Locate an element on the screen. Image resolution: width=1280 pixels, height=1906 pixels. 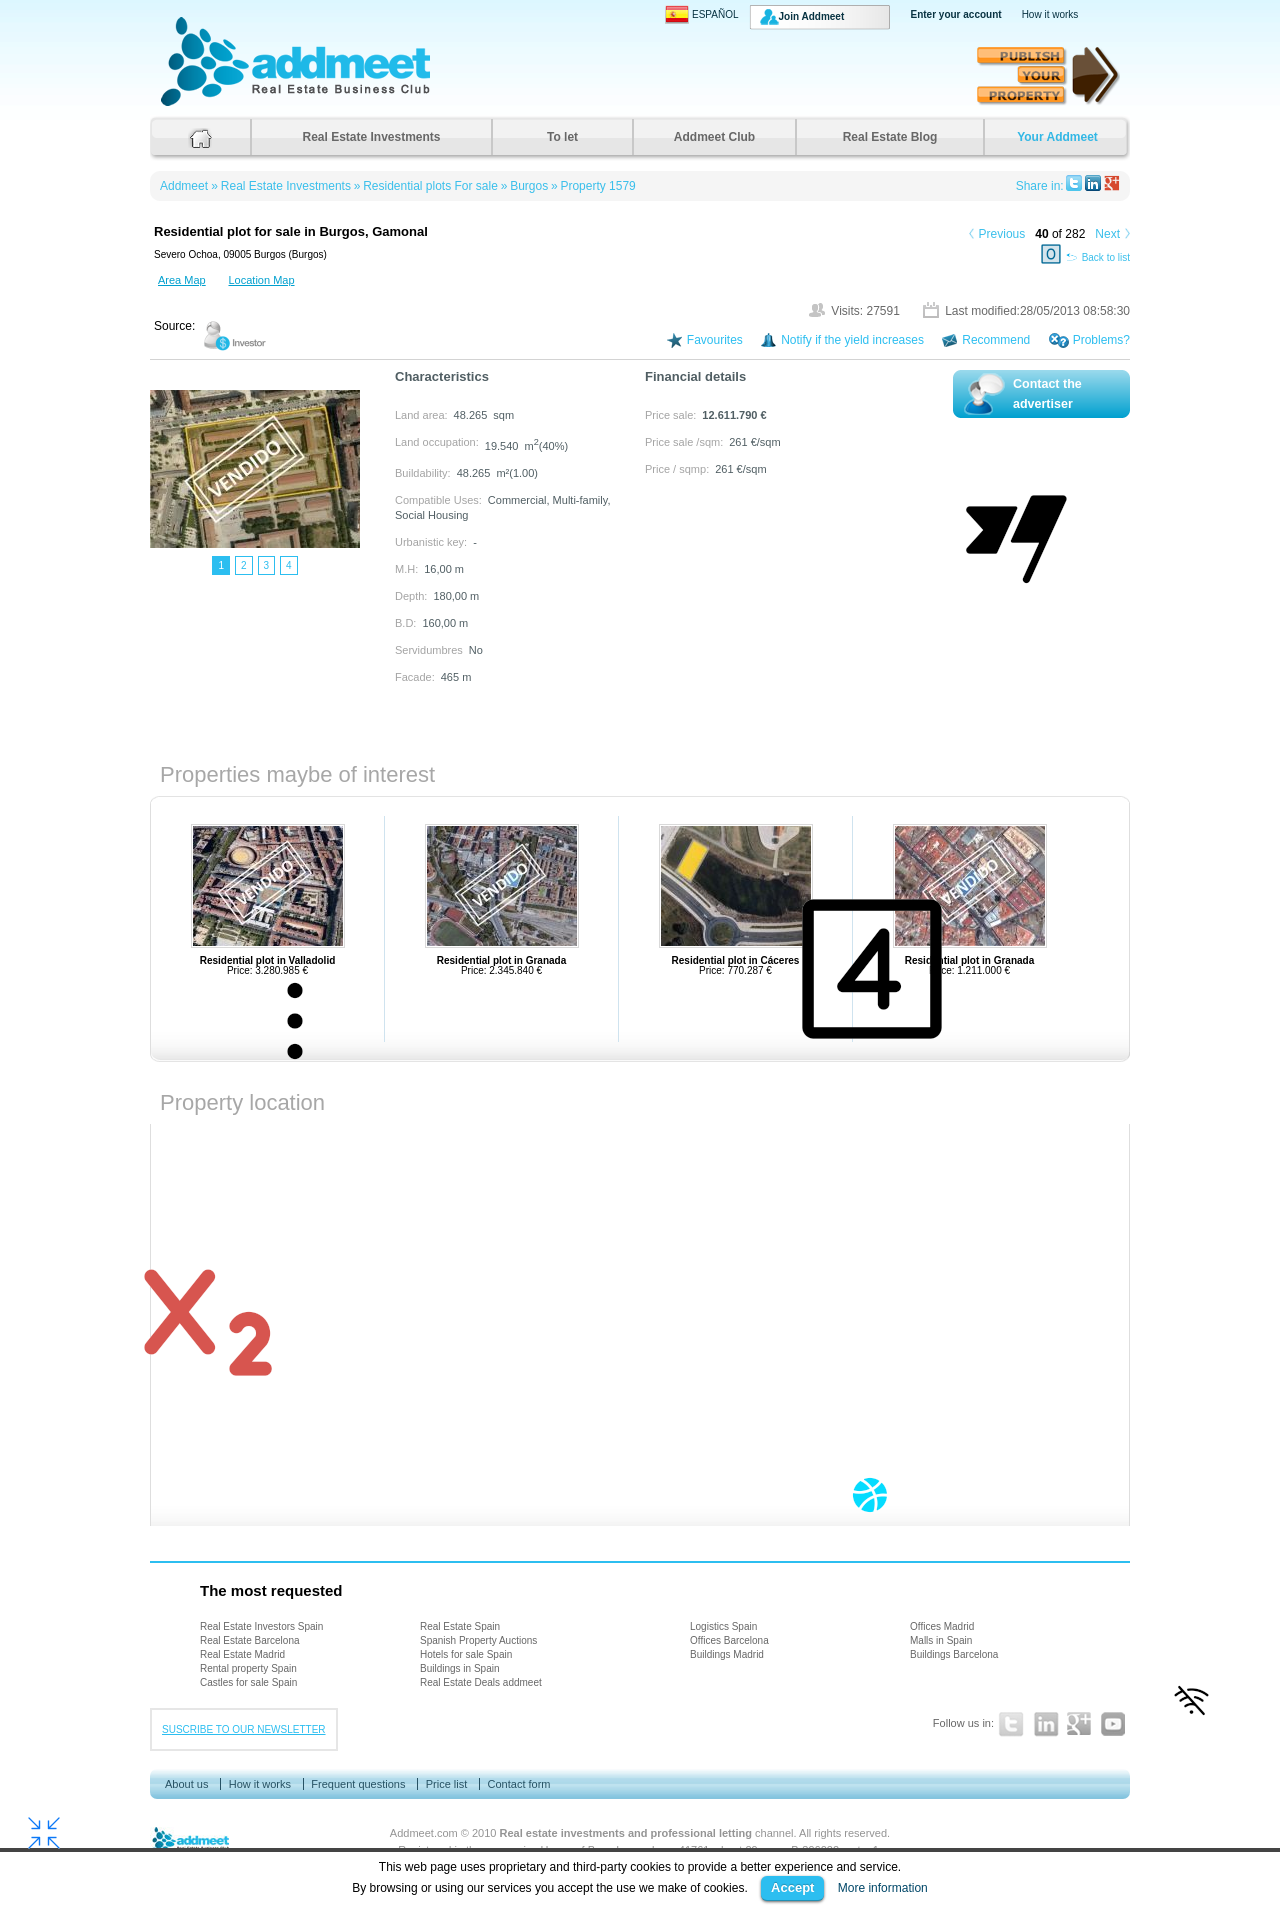
format text as subscript is located at coordinates (201, 1312).